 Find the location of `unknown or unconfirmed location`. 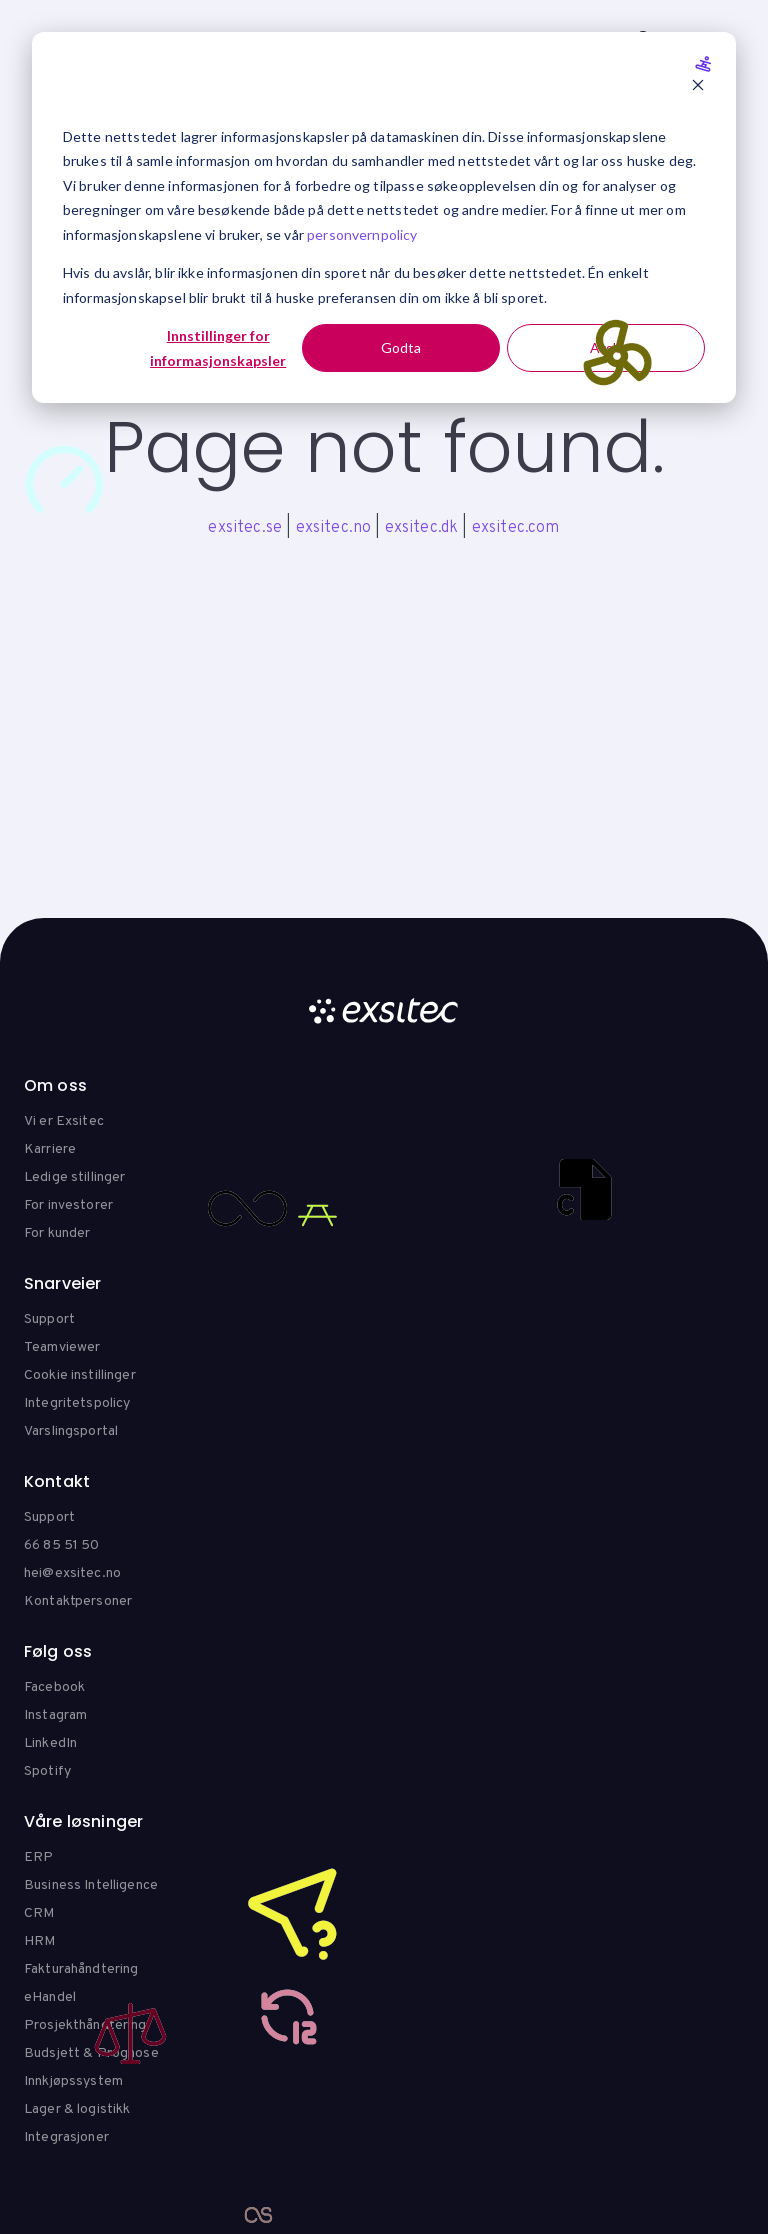

unknown or unconfirmed location is located at coordinates (293, 1912).